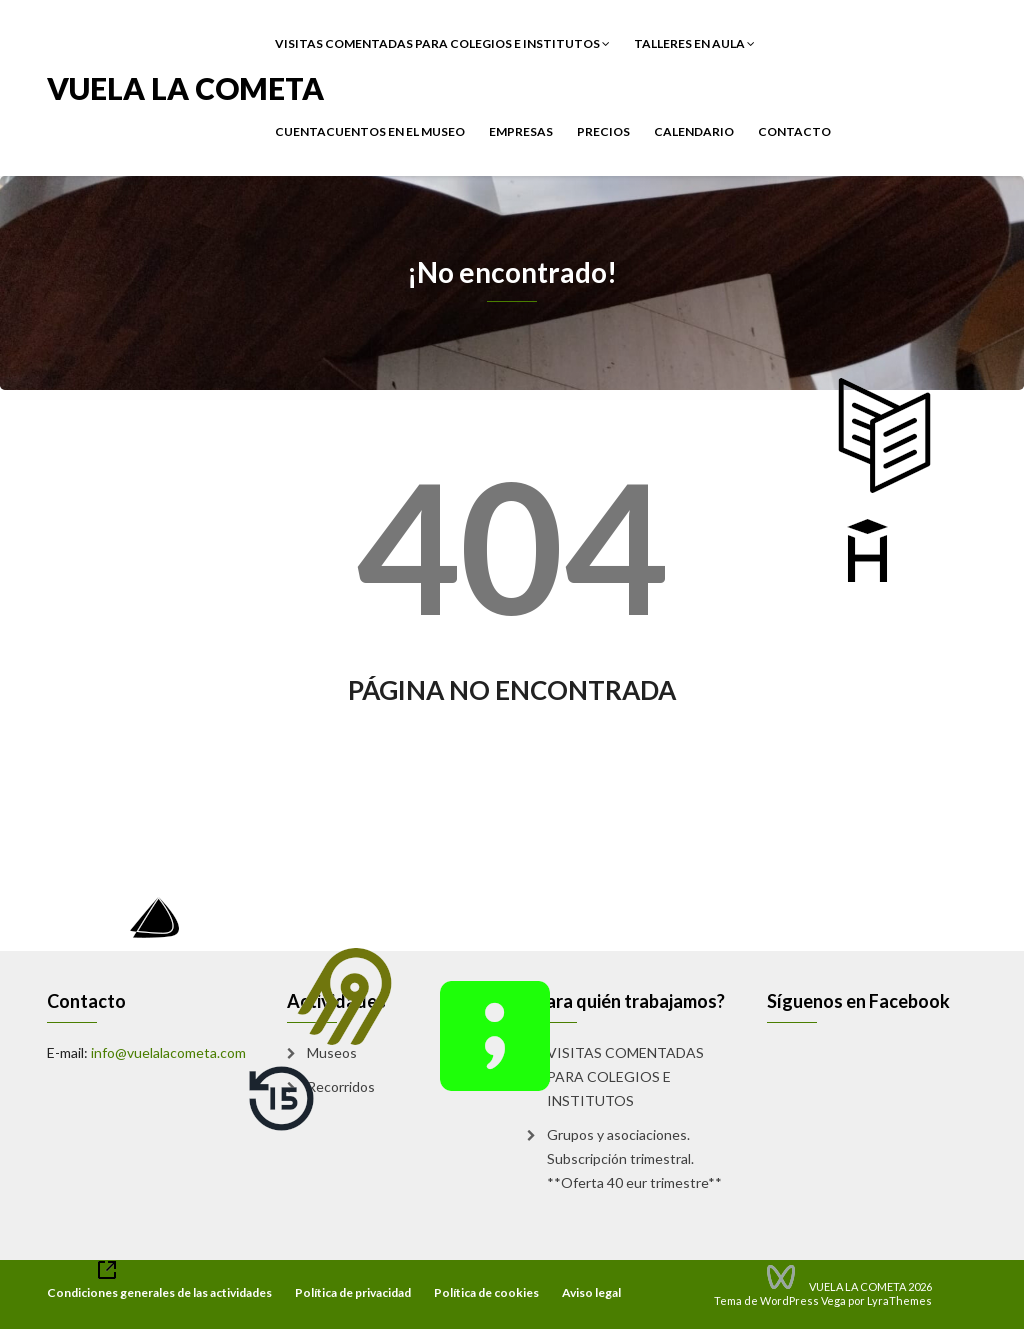 The height and width of the screenshot is (1329, 1024). I want to click on EndeavourOS Linux distribution logo, so click(154, 917).